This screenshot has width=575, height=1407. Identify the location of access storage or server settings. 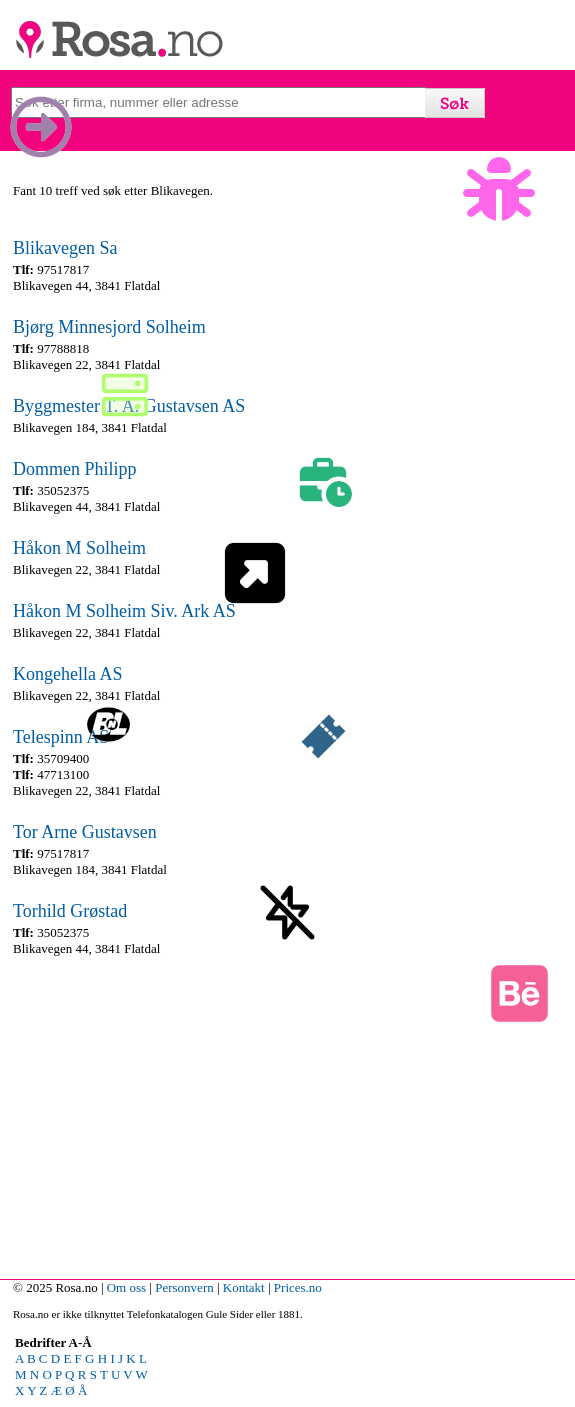
(125, 395).